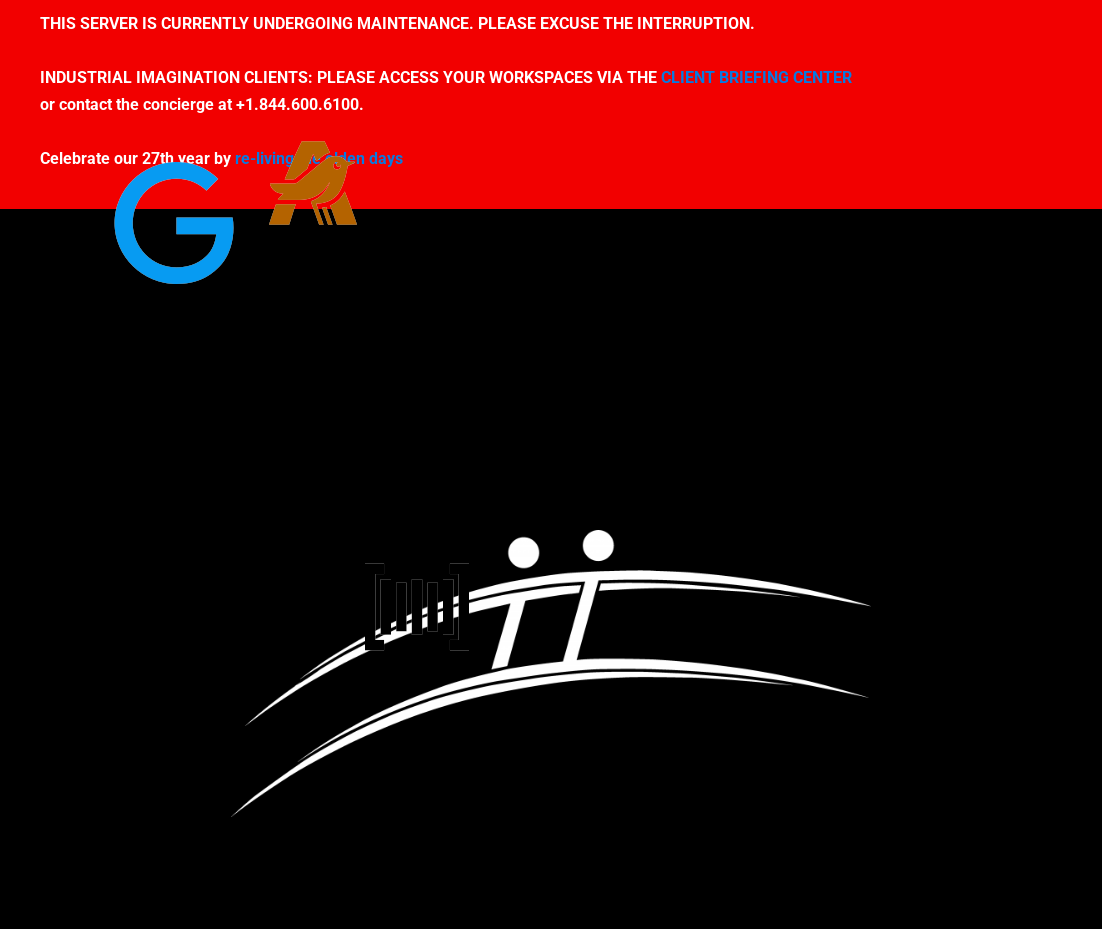 This screenshot has width=1102, height=929. What do you see at coordinates (417, 607) in the screenshot?
I see `visit papers with code website` at bounding box center [417, 607].